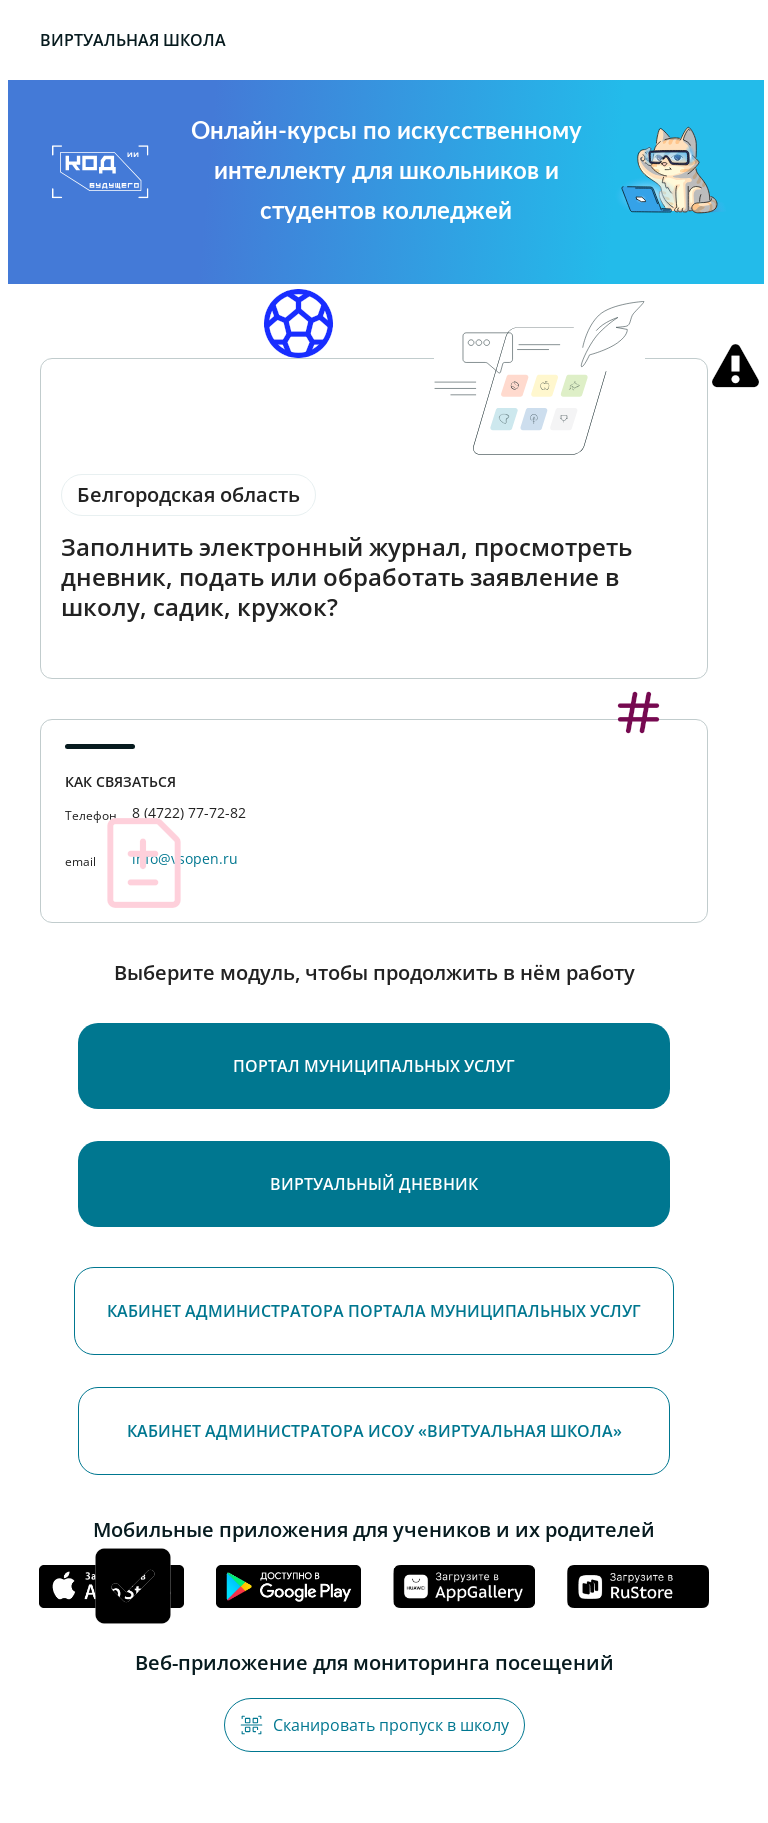 This screenshot has width=768, height=1823. Describe the element at coordinates (638, 712) in the screenshot. I see `view or browse hashtags` at that location.